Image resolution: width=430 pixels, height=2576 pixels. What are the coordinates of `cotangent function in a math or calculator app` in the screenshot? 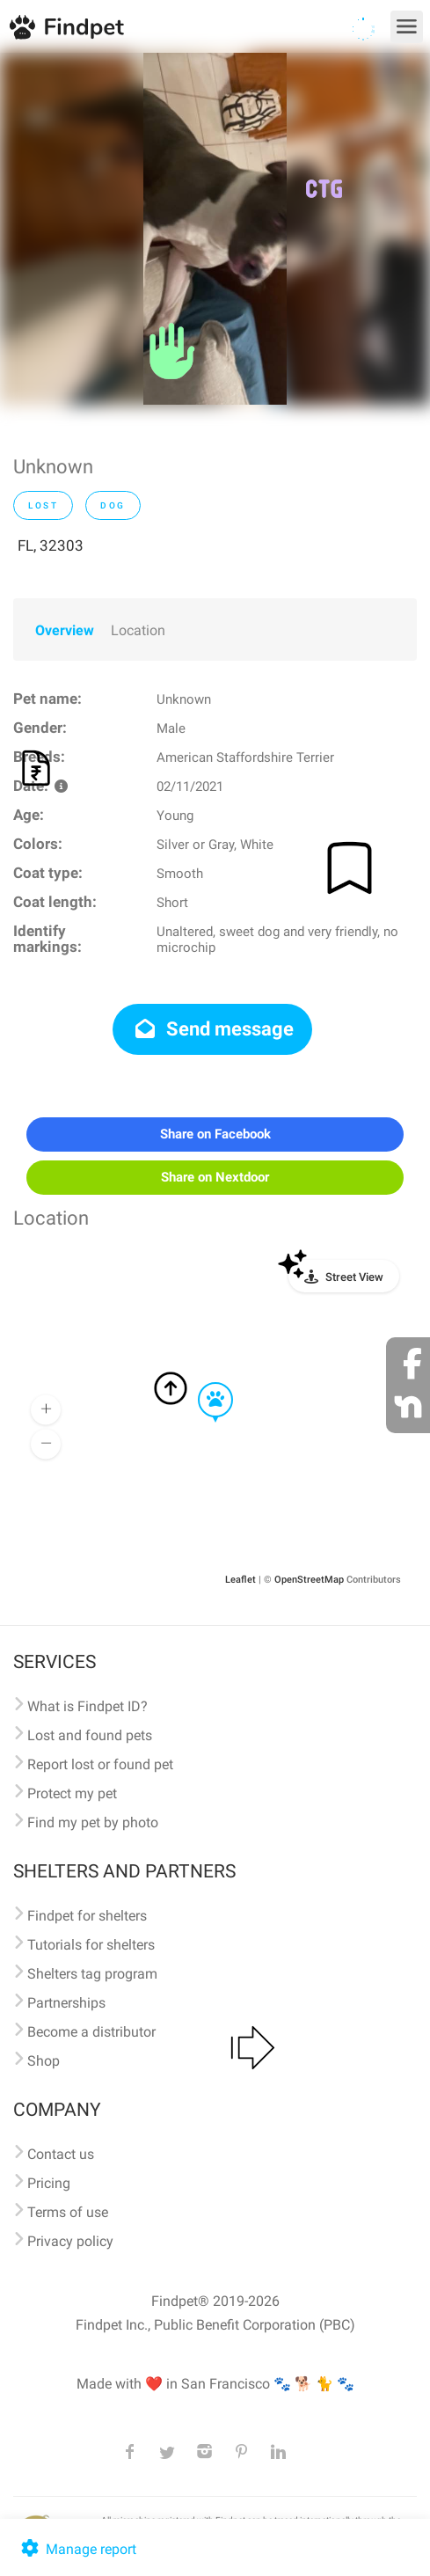 It's located at (324, 188).